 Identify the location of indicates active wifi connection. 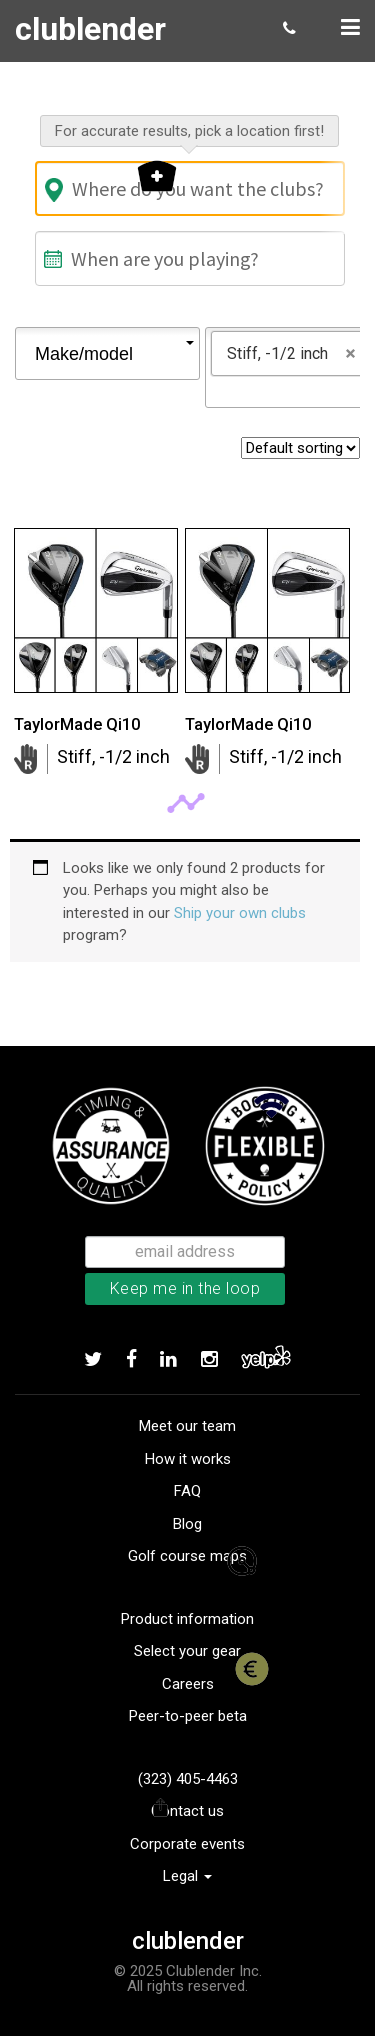
(271, 1105).